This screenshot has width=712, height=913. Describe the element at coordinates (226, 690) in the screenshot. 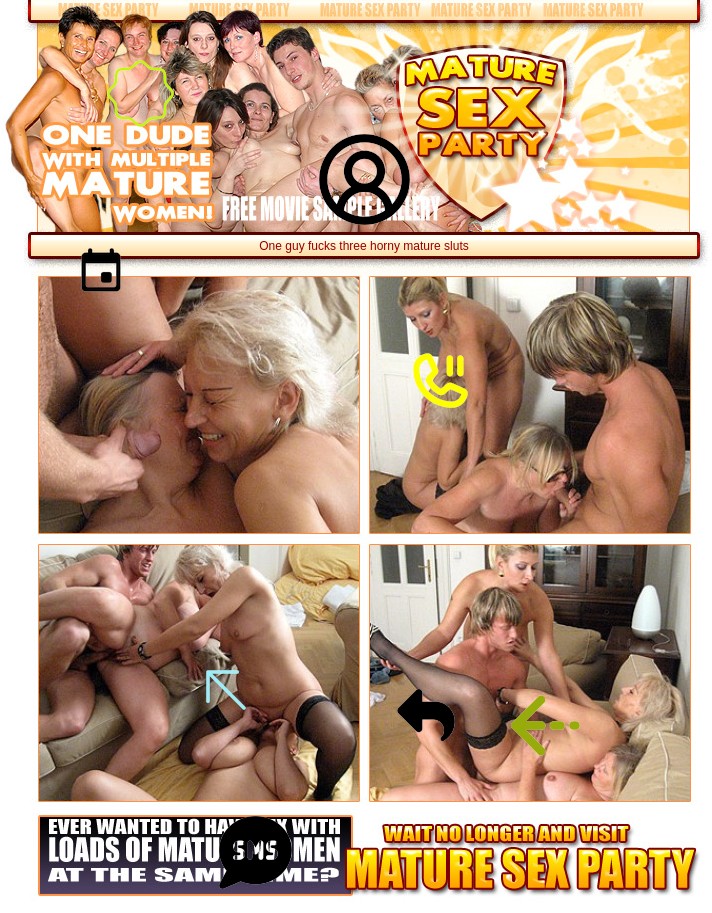

I see `navigate back or return to previous screen` at that location.